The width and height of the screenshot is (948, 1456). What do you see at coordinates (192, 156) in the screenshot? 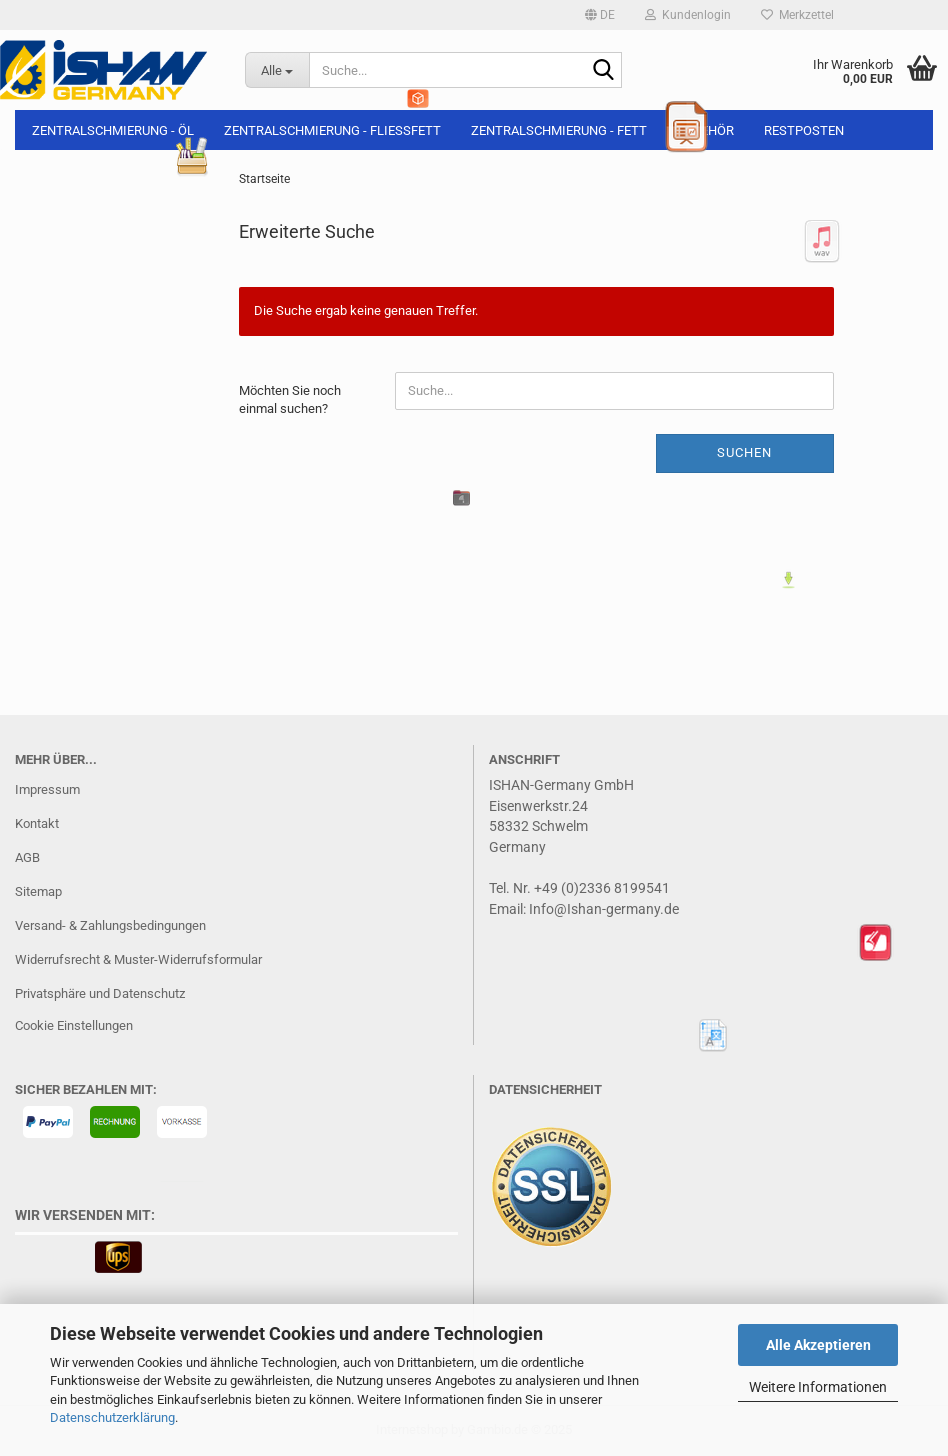
I see `access miscellaneous or uncategorized applications` at bounding box center [192, 156].